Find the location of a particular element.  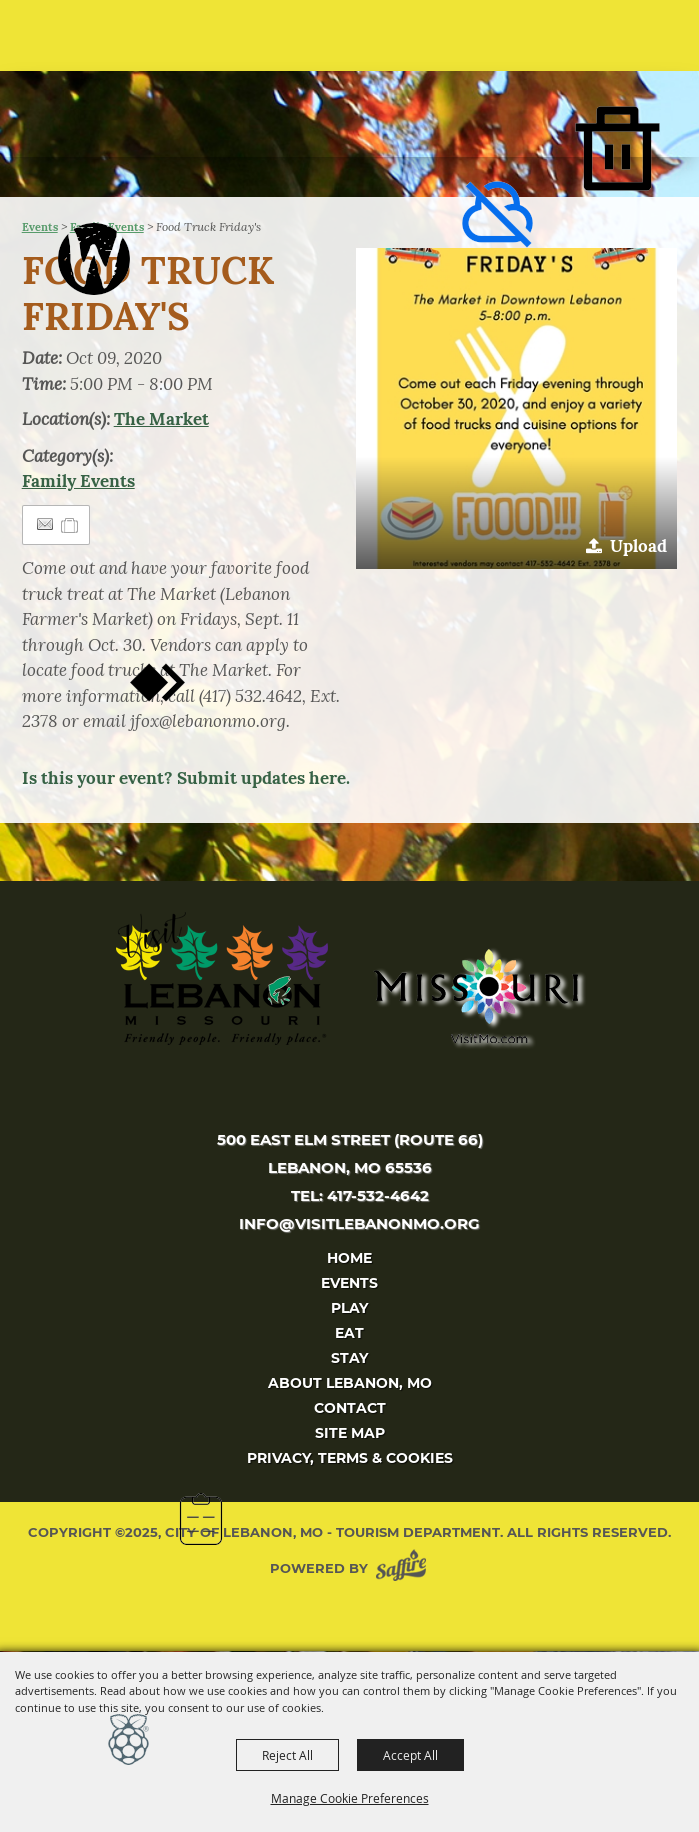

react hook form library logo is located at coordinates (201, 1519).